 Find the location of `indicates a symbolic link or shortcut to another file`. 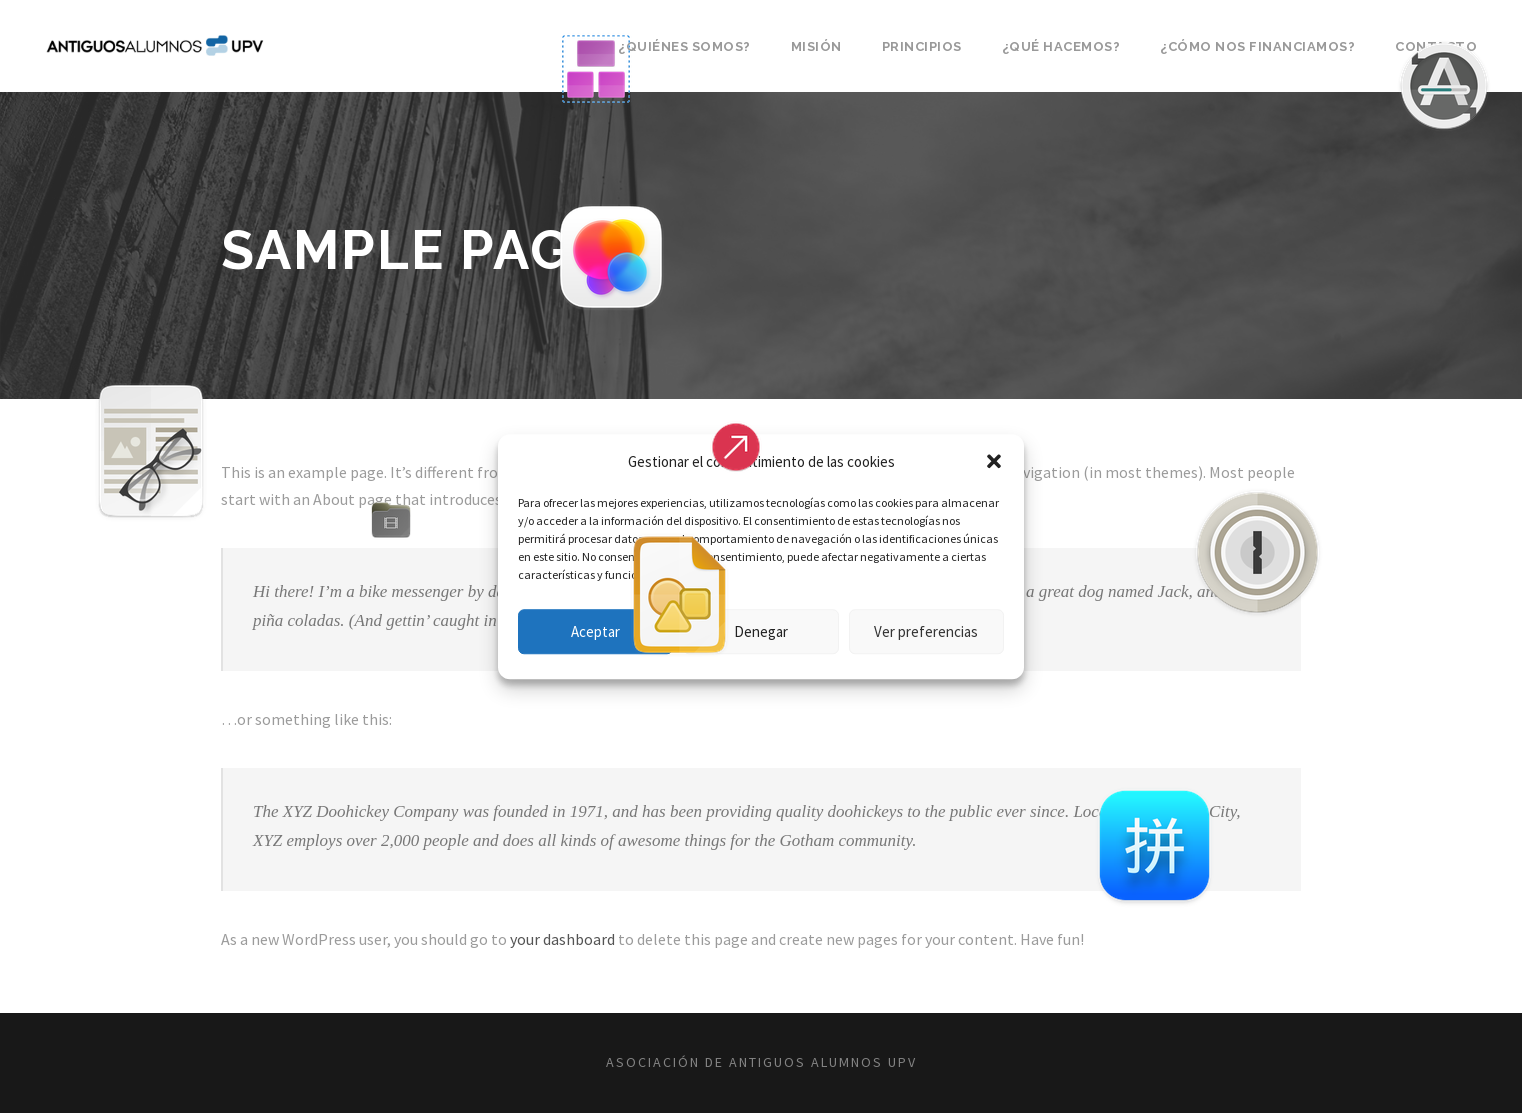

indicates a symbolic link or shortcut to another file is located at coordinates (736, 447).